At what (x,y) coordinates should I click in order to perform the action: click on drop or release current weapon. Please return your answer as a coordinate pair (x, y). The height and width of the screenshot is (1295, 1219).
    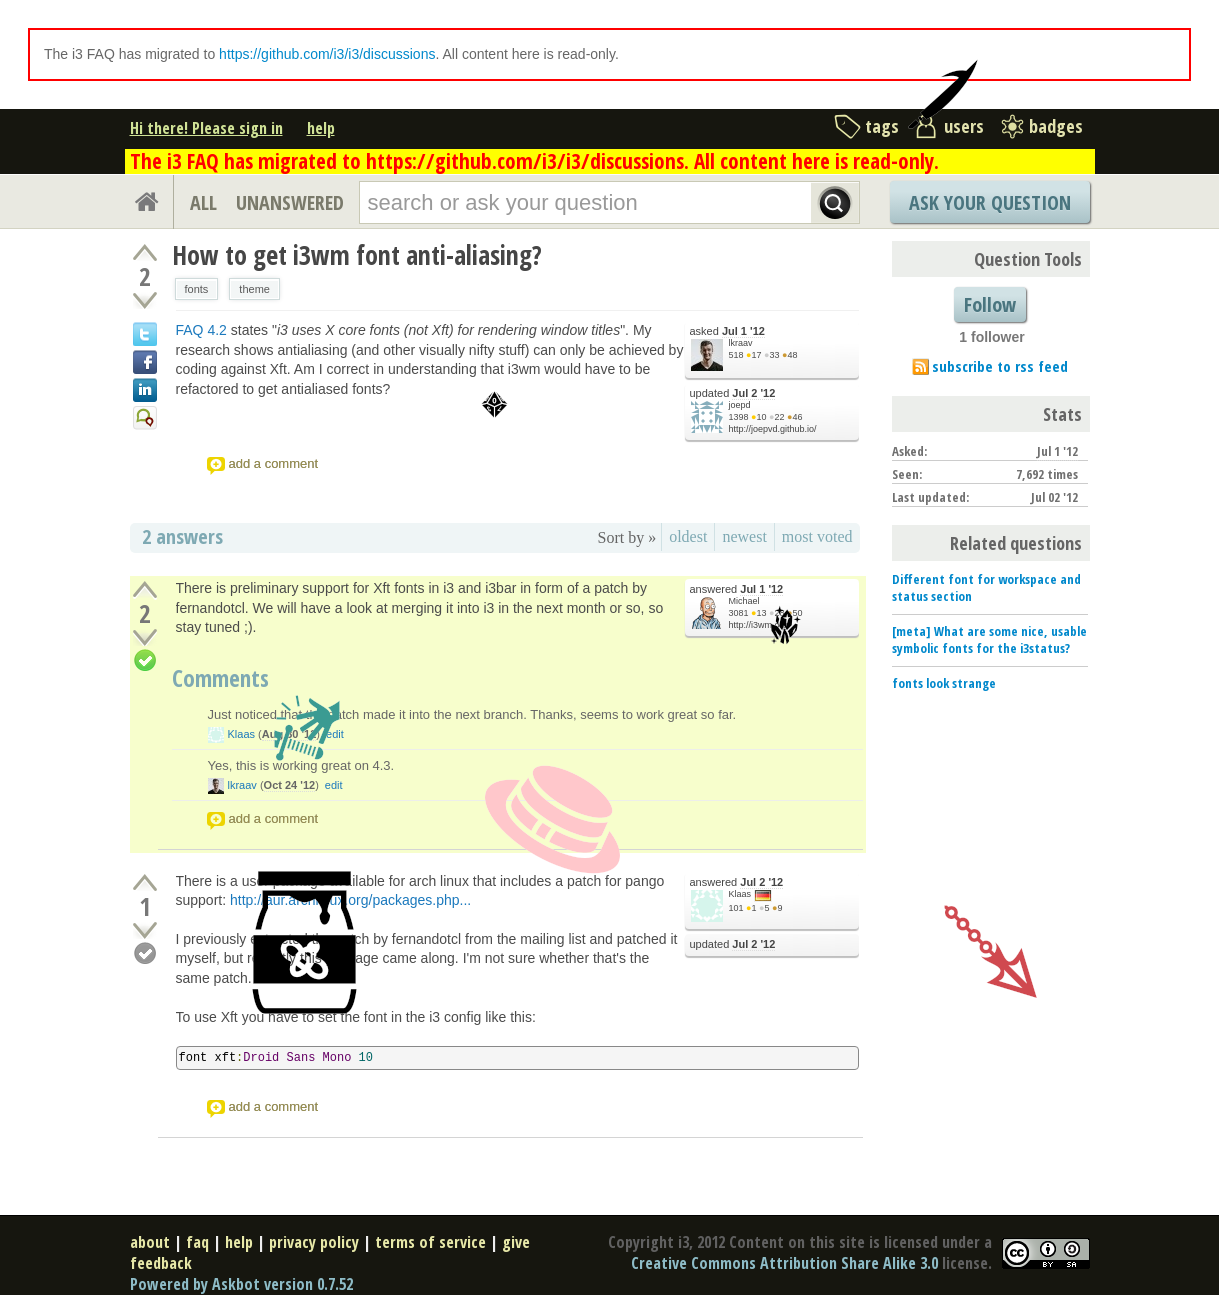
    Looking at the image, I should click on (307, 728).